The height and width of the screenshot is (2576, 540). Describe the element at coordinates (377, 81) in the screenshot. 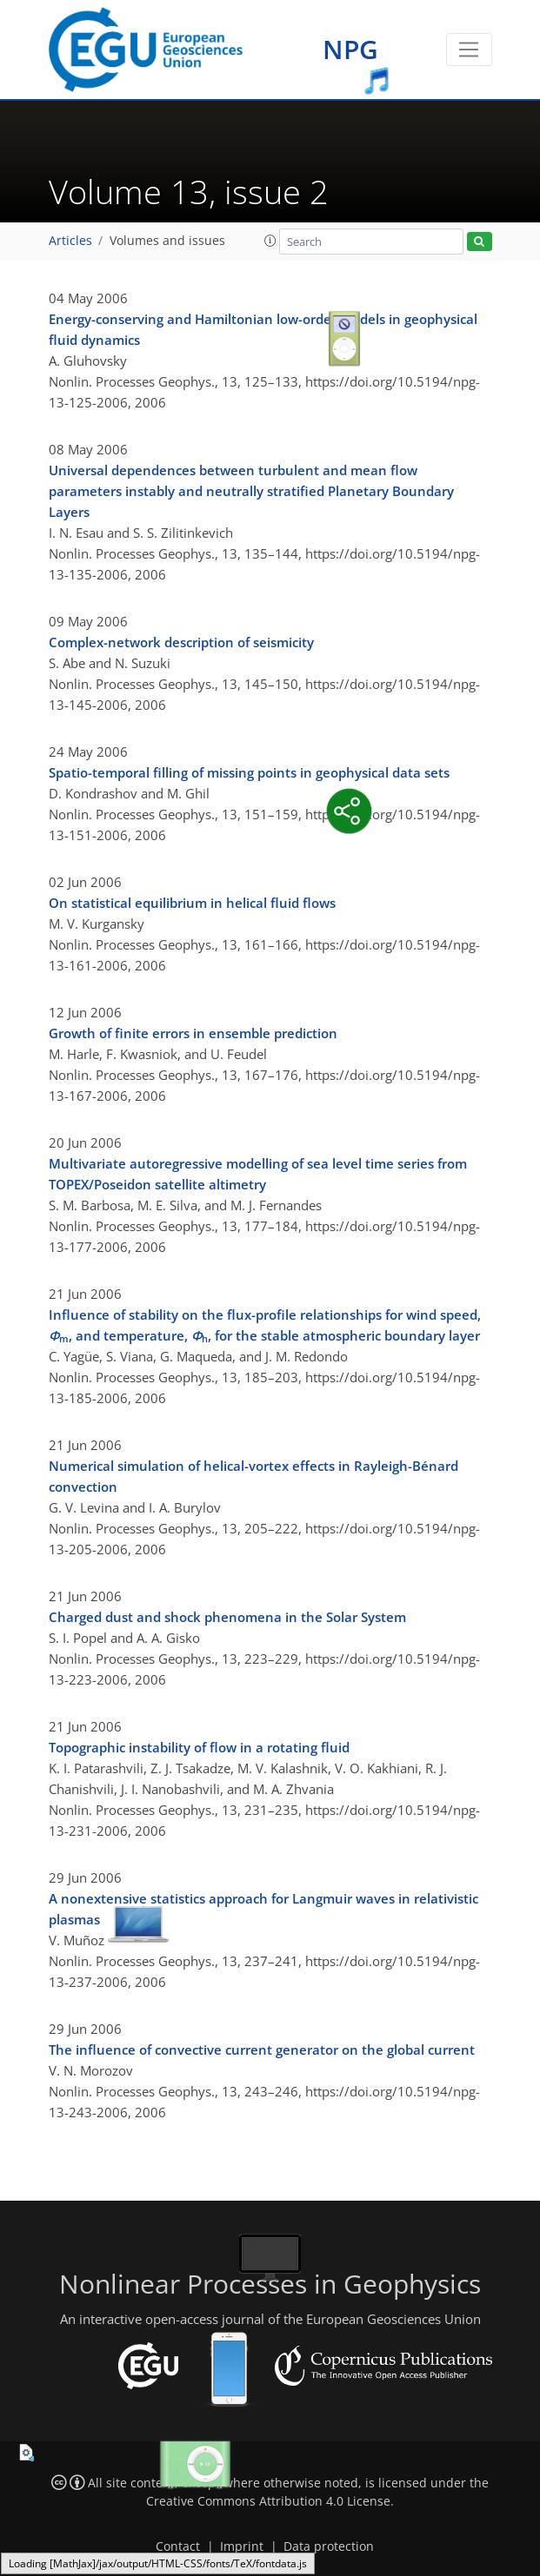

I see `access your music library` at that location.